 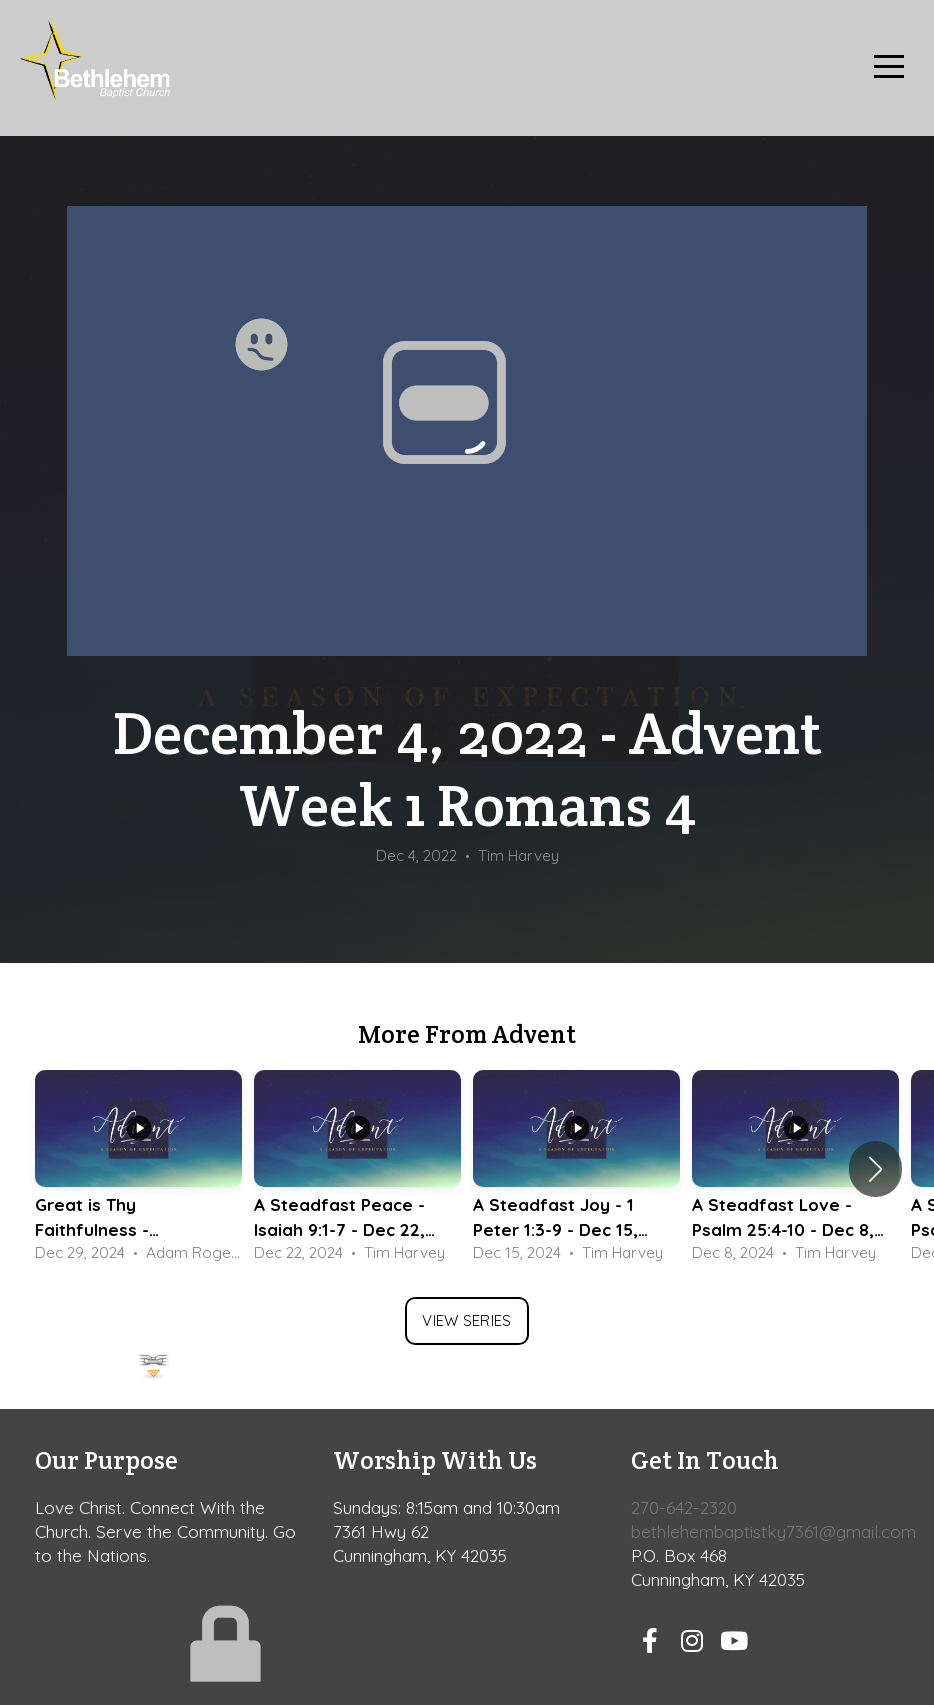 I want to click on insert a hyperlink into content, so click(x=153, y=1362).